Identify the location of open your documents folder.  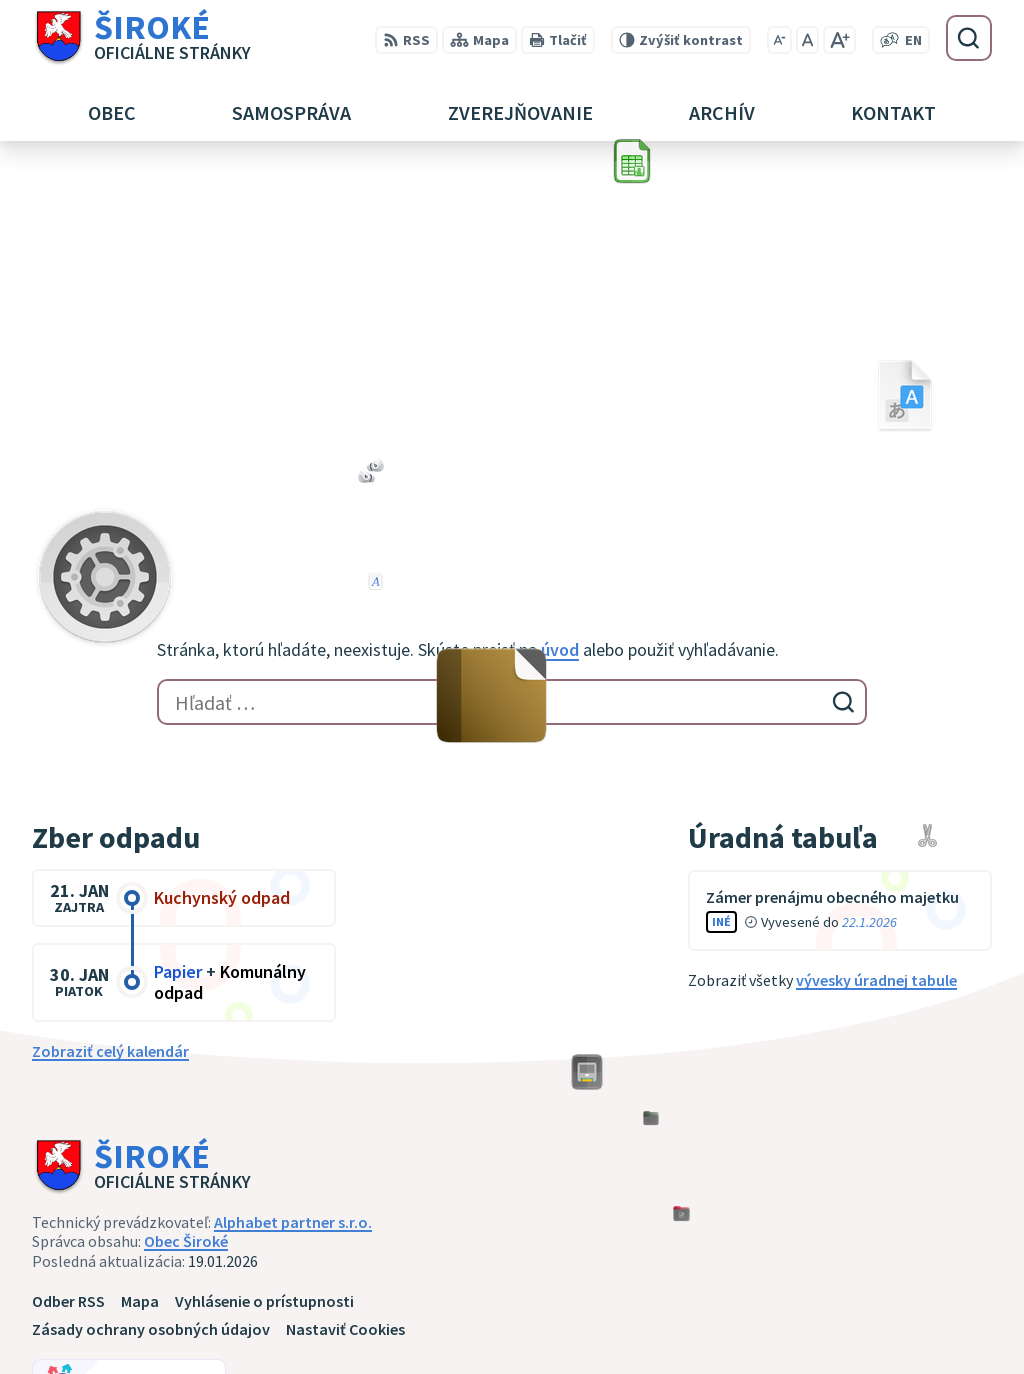
(681, 1213).